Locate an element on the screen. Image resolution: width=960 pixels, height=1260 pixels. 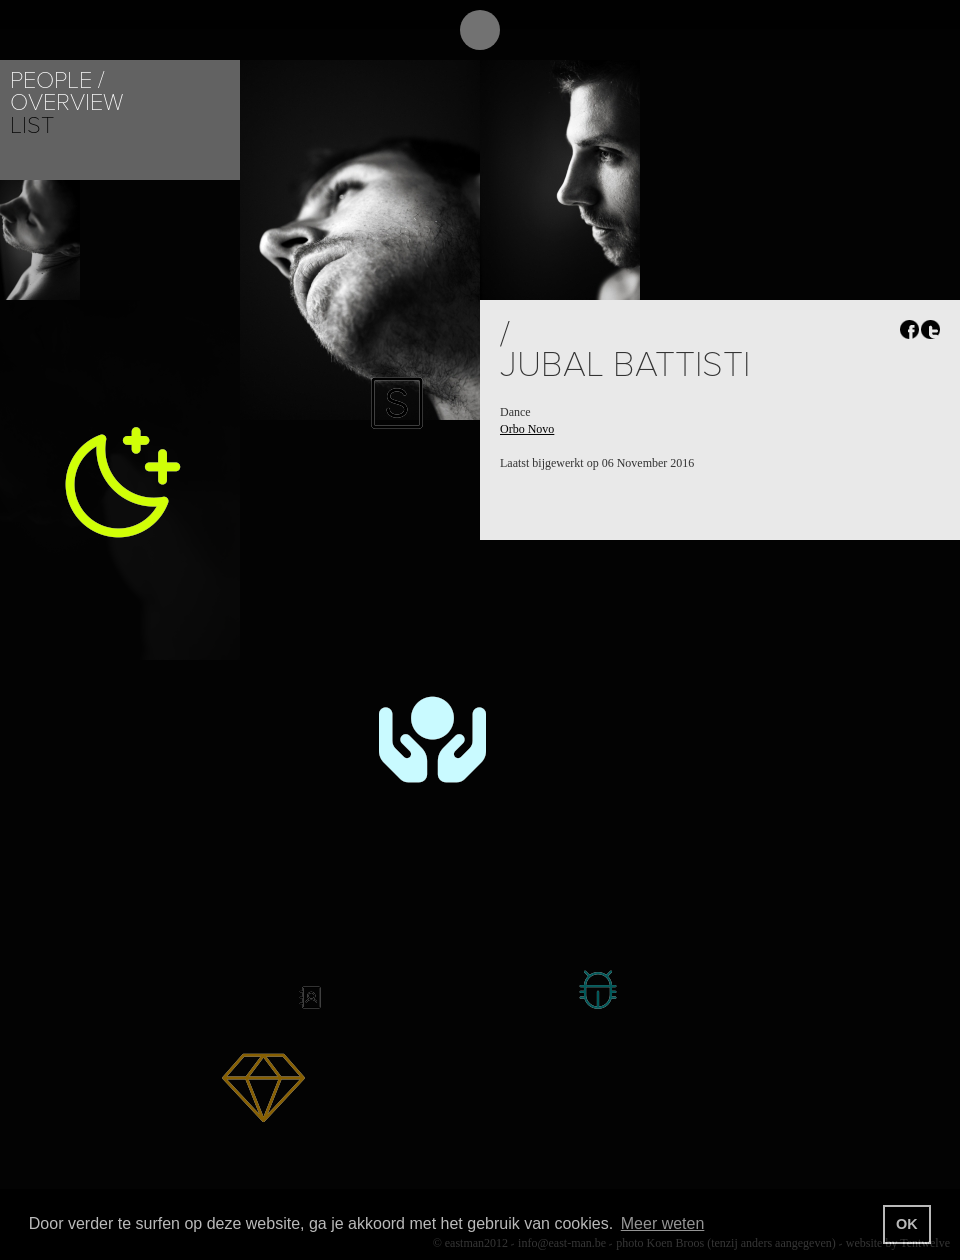
report a bug or issue is located at coordinates (598, 989).